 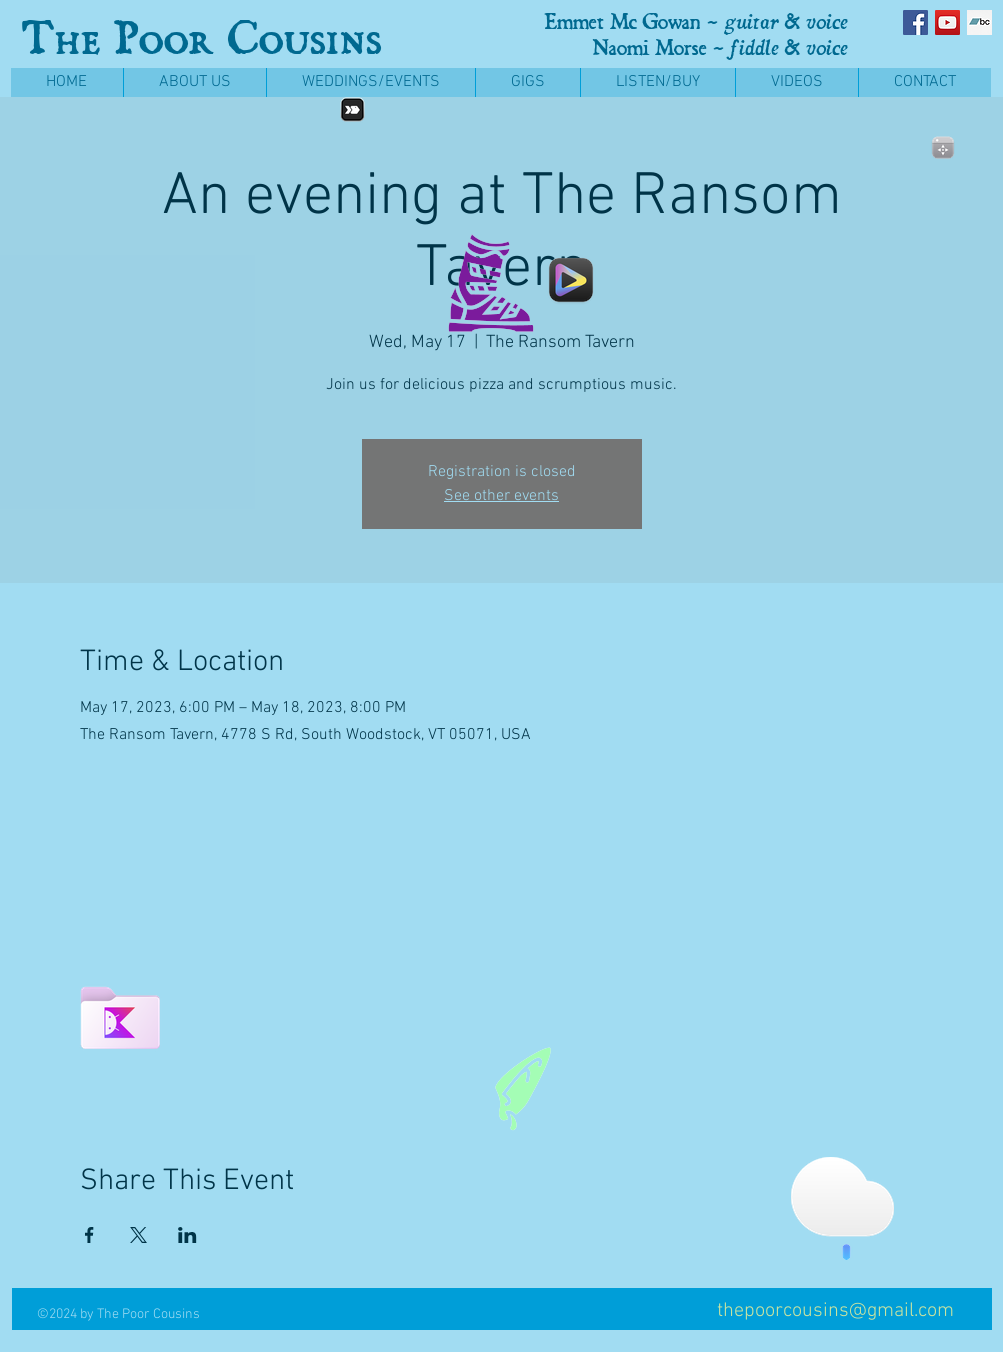 I want to click on select elf or fantasy race character, so click(x=523, y=1089).